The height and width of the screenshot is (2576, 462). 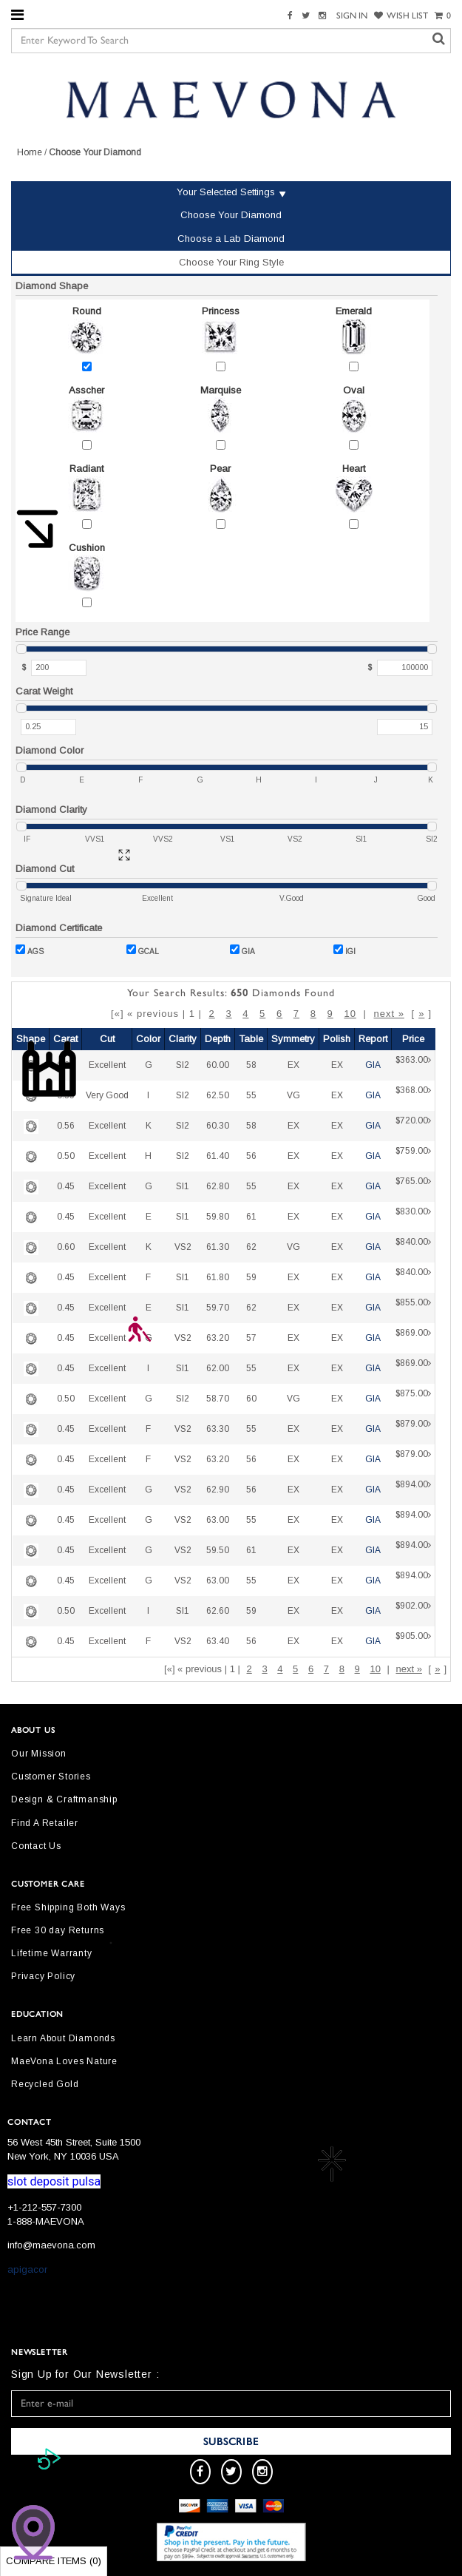 What do you see at coordinates (50, 2457) in the screenshot?
I see `rerun the current debug session` at bounding box center [50, 2457].